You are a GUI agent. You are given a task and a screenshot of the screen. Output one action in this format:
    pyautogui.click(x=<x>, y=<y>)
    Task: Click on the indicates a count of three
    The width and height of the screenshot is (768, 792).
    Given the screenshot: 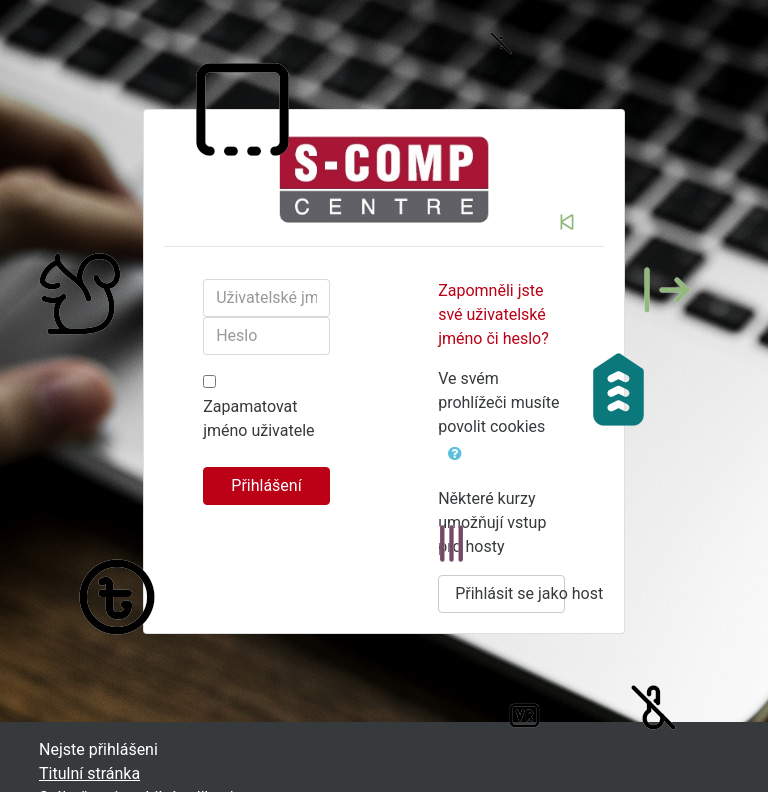 What is the action you would take?
    pyautogui.click(x=451, y=543)
    